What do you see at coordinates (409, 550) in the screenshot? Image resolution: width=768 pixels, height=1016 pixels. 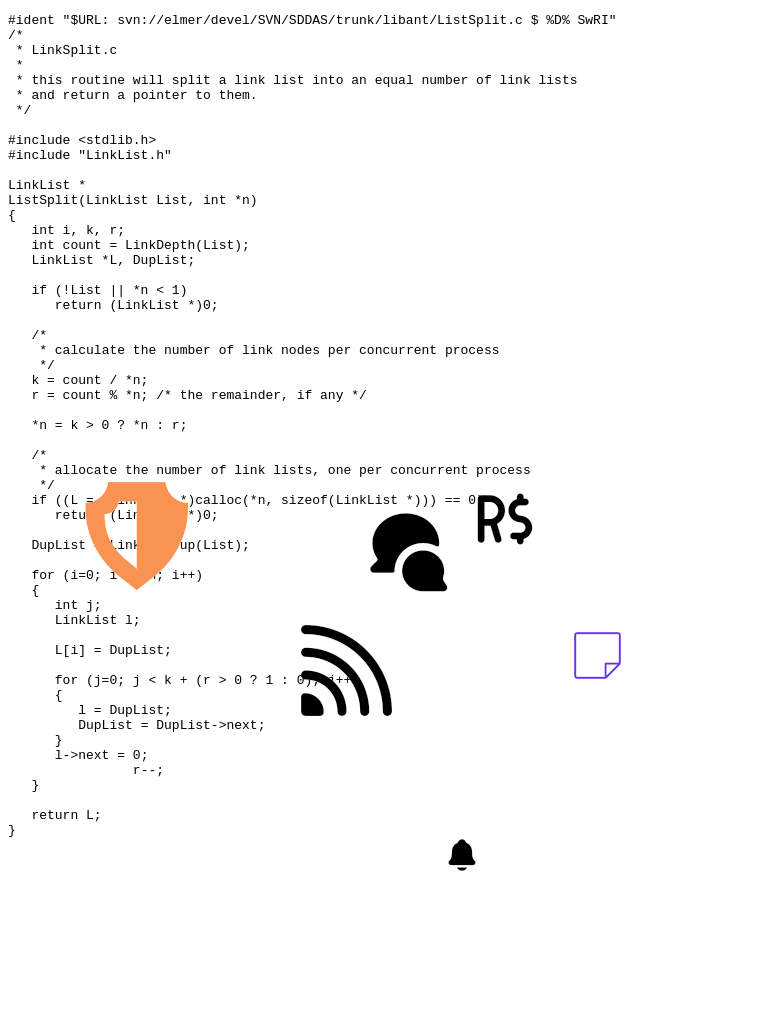 I see `access a forum channel` at bounding box center [409, 550].